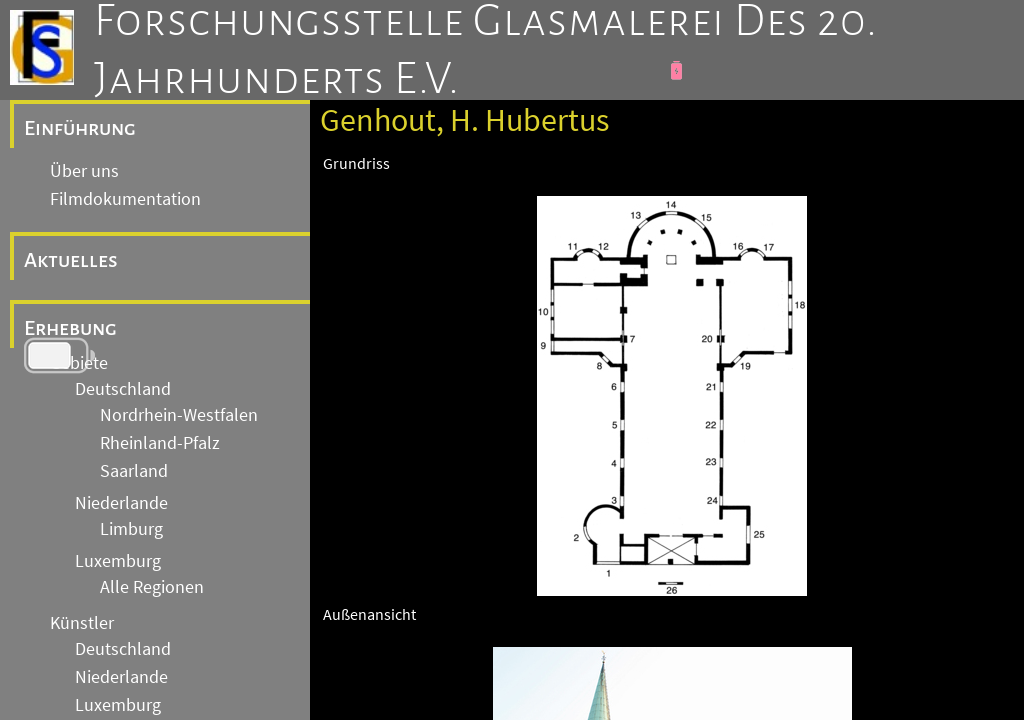 This screenshot has width=1024, height=720. I want to click on indicates device is currently charging, so click(676, 70).